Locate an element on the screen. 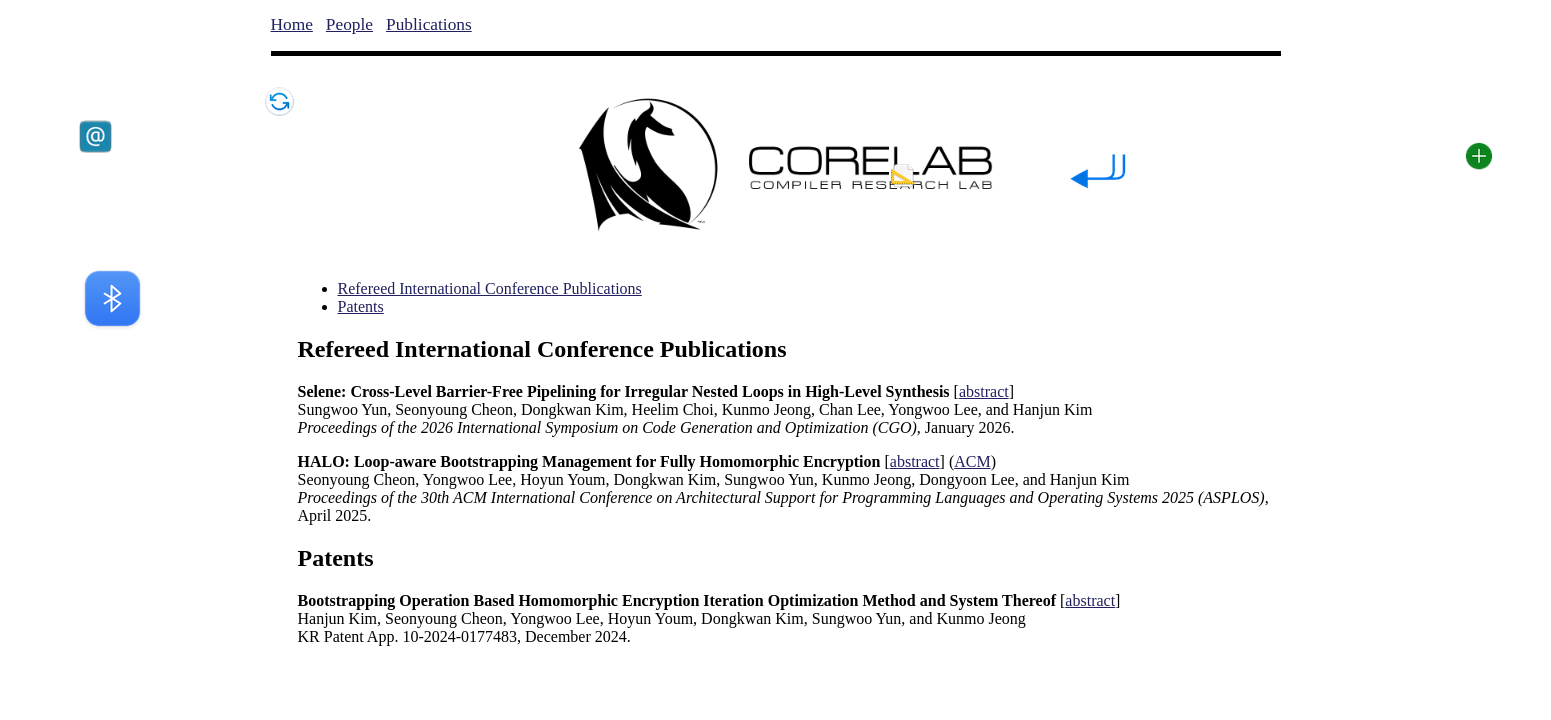 This screenshot has width=1551, height=720. configure page layout and formatting options is located at coordinates (903, 175).